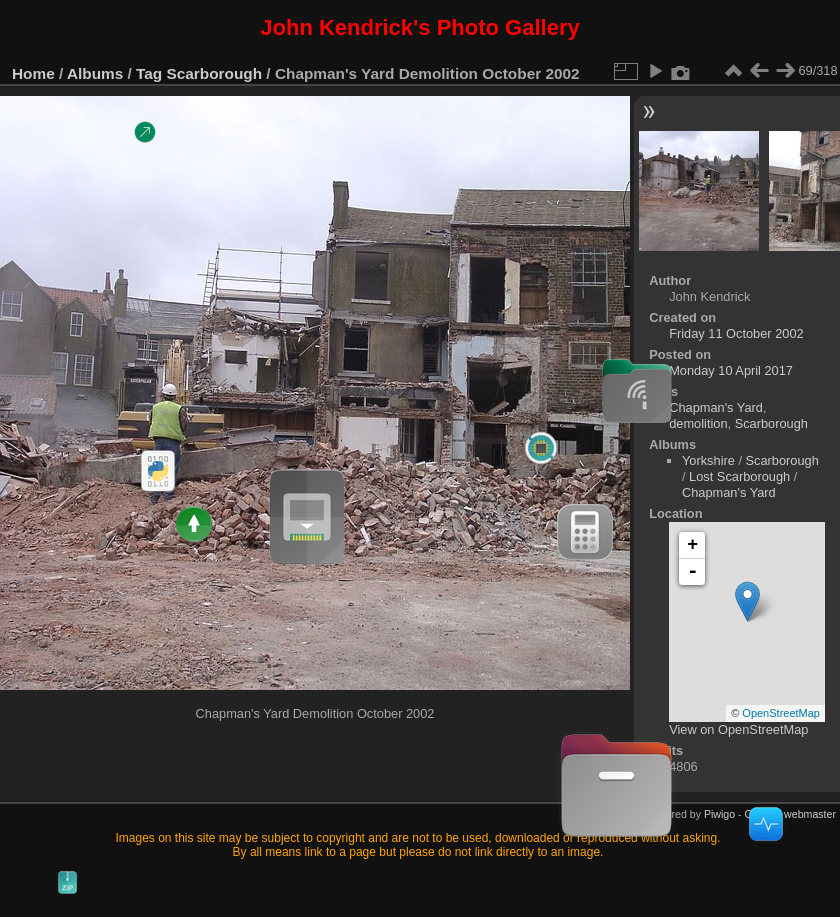 The width and height of the screenshot is (840, 917). Describe the element at coordinates (194, 524) in the screenshot. I see `software update available for installation` at that location.